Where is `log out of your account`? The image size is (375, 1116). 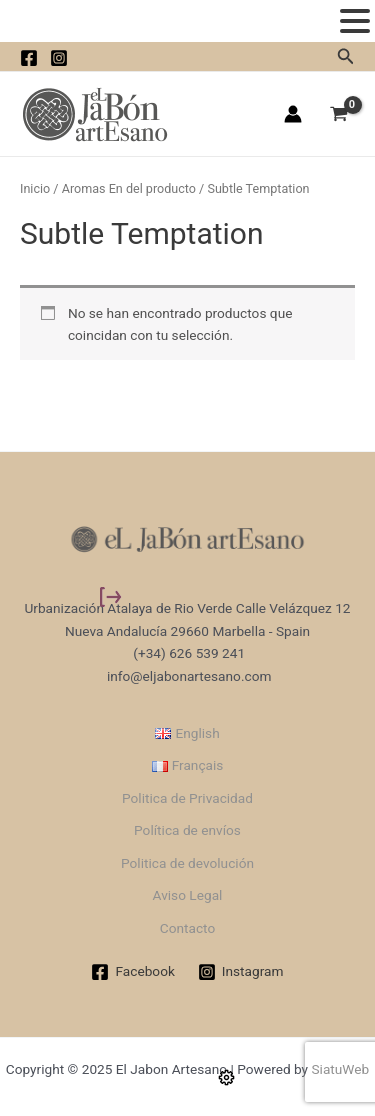
log out of your account is located at coordinates (110, 597).